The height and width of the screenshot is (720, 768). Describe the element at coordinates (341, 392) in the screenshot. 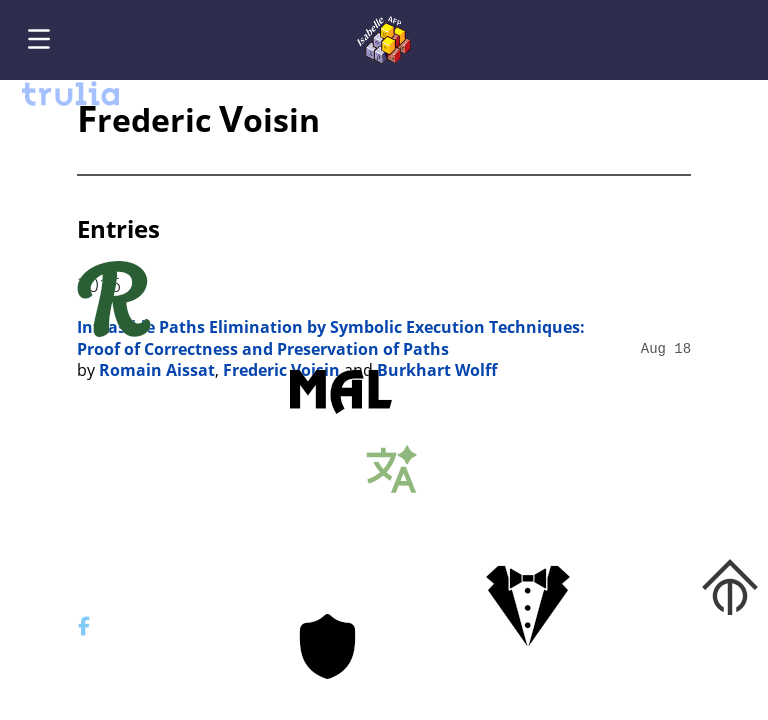

I see `open MyAnimeList app or website` at that location.